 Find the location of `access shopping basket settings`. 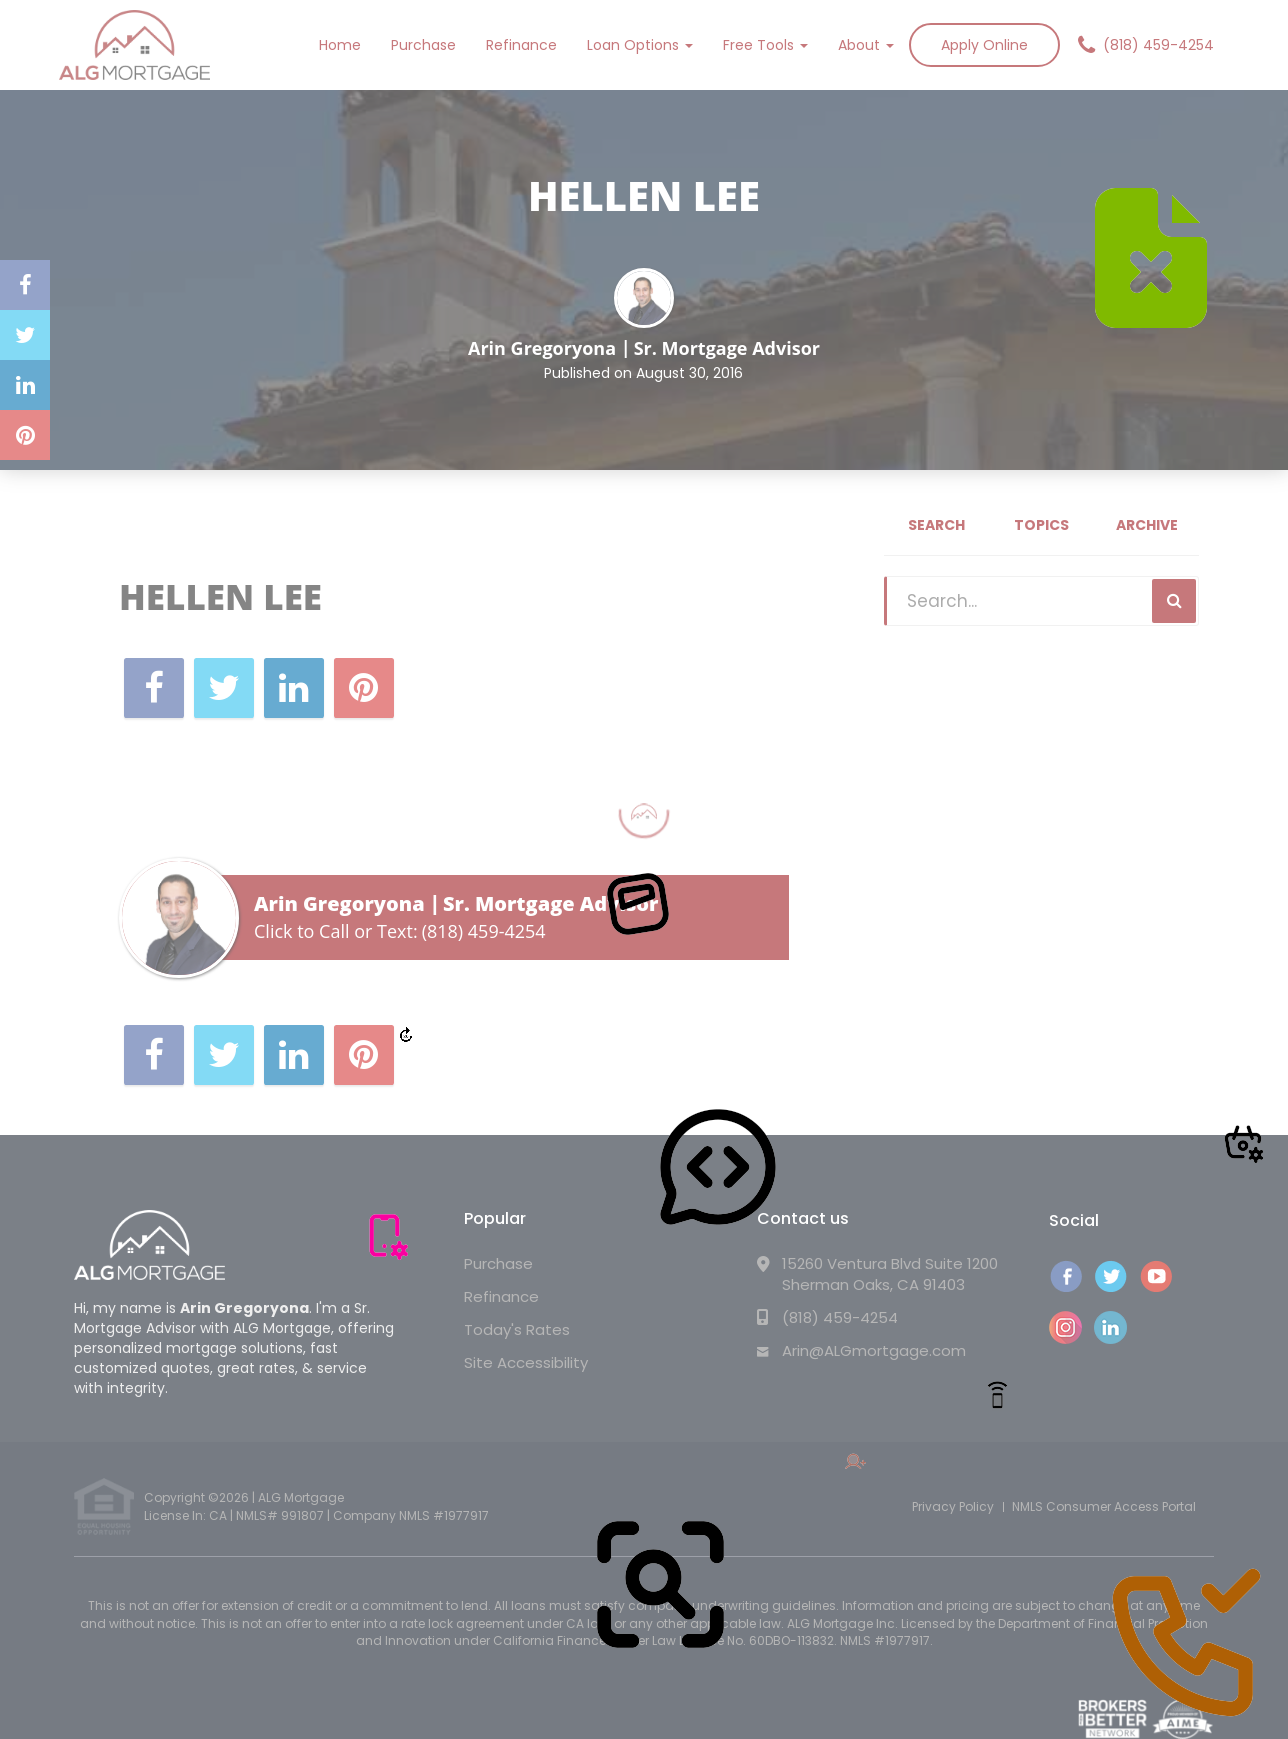

access shopping basket settings is located at coordinates (1243, 1142).